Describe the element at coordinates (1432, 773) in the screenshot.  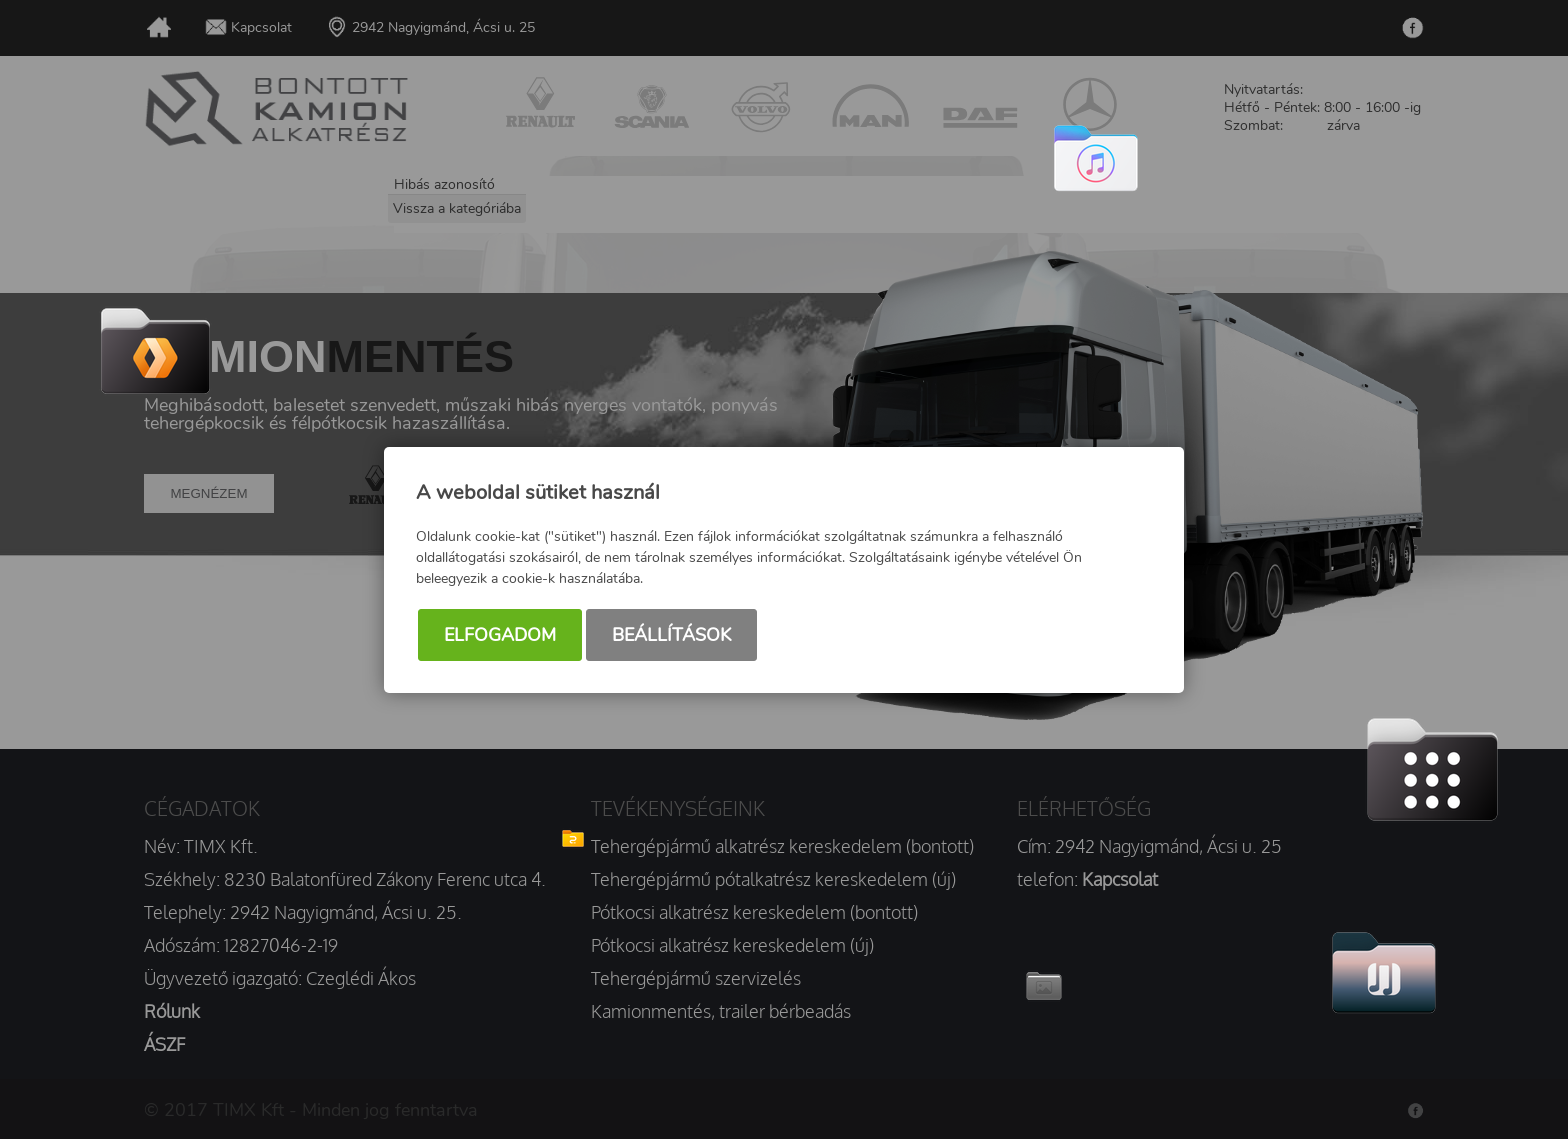
I see `open ROS (Robot Operating System) project folder` at that location.